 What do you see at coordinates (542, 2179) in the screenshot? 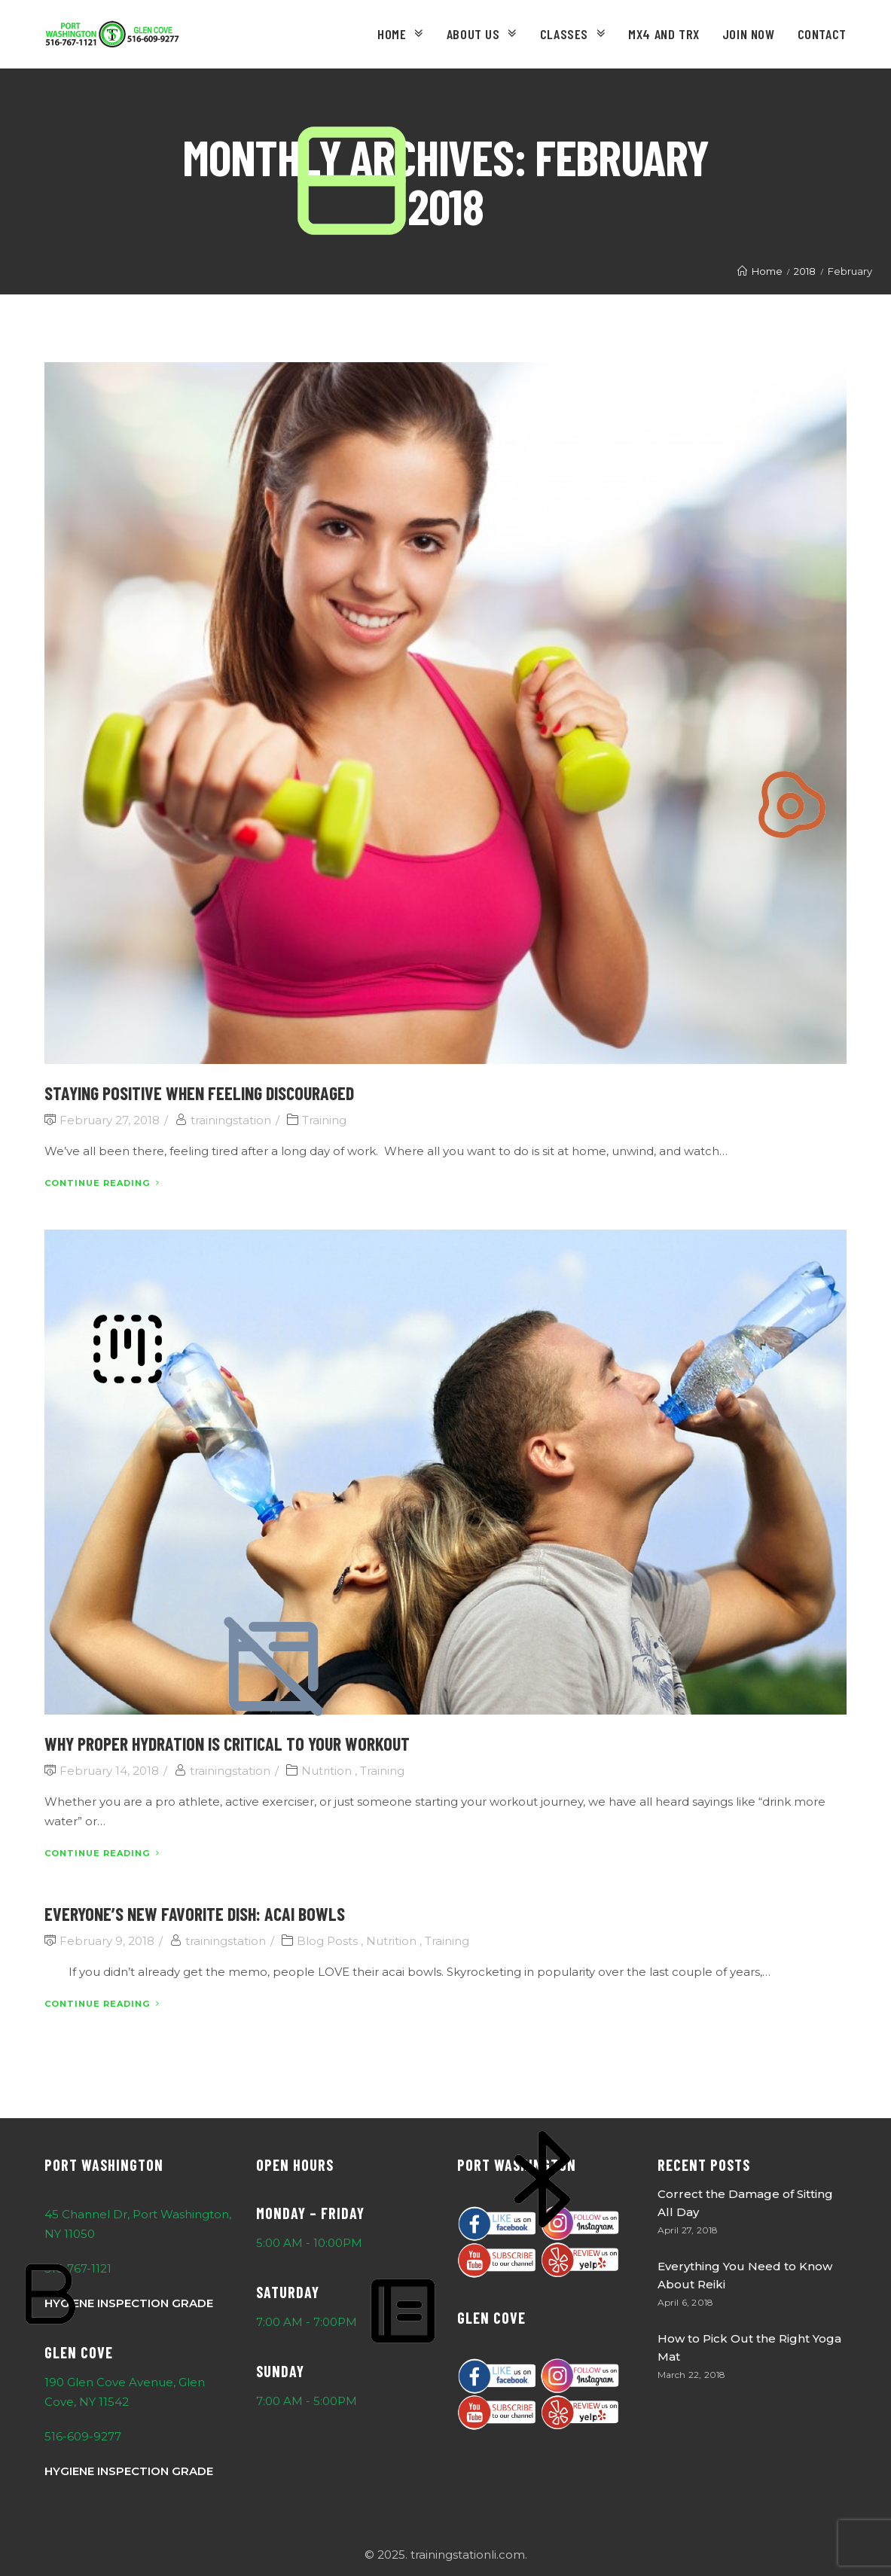
I see `toggle bluetooth connectivity on or off` at bounding box center [542, 2179].